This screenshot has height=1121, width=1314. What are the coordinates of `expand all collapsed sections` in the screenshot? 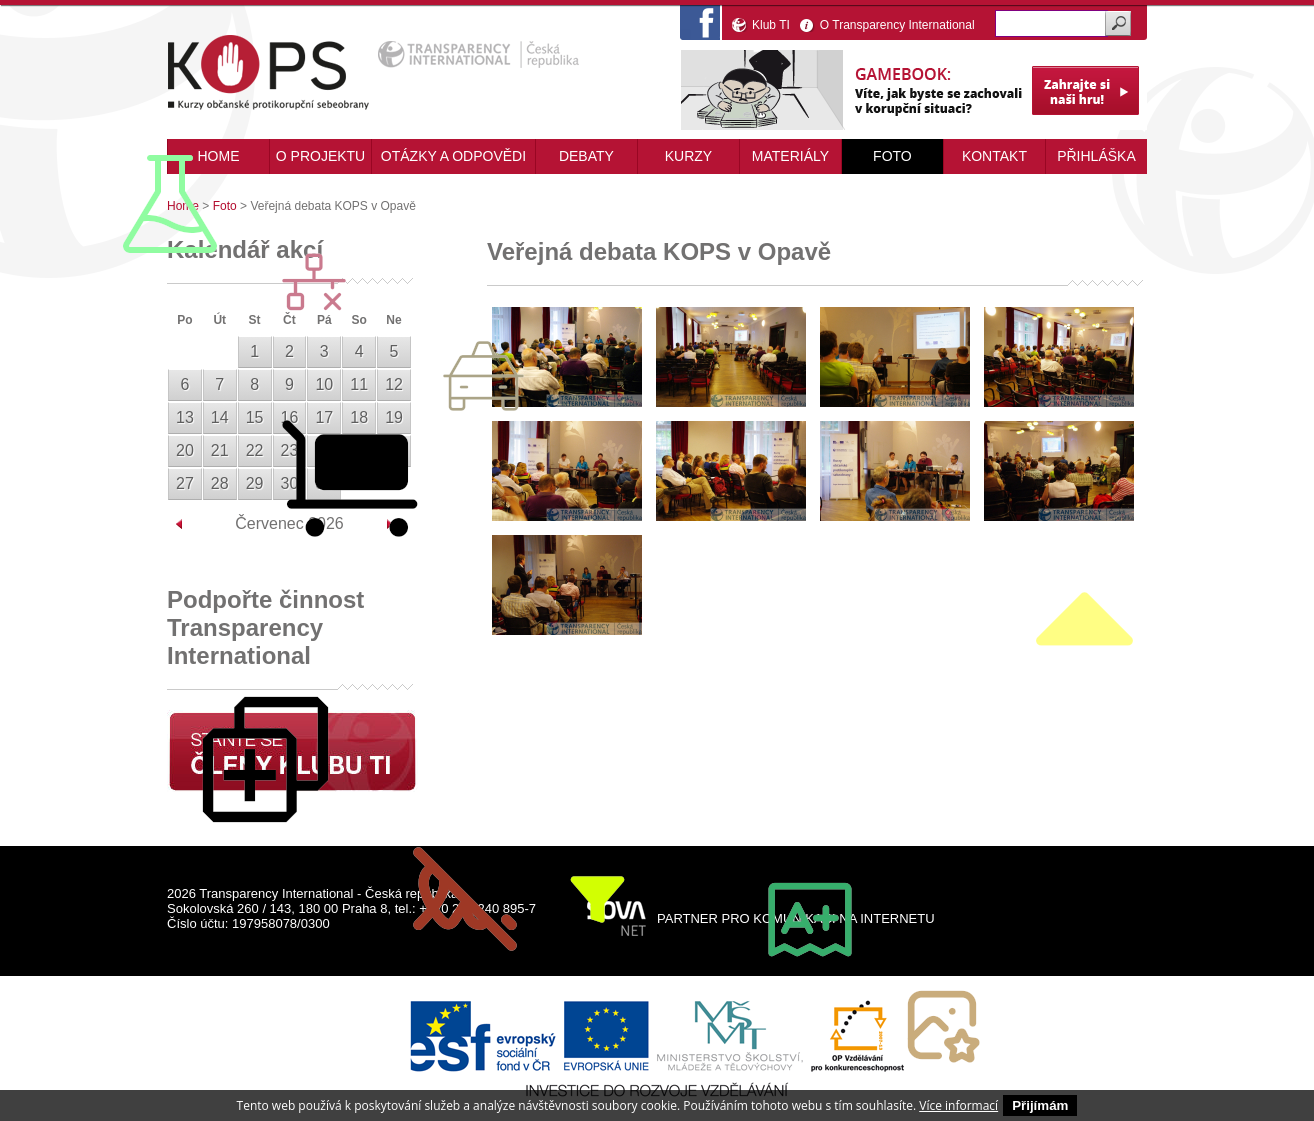 It's located at (265, 759).